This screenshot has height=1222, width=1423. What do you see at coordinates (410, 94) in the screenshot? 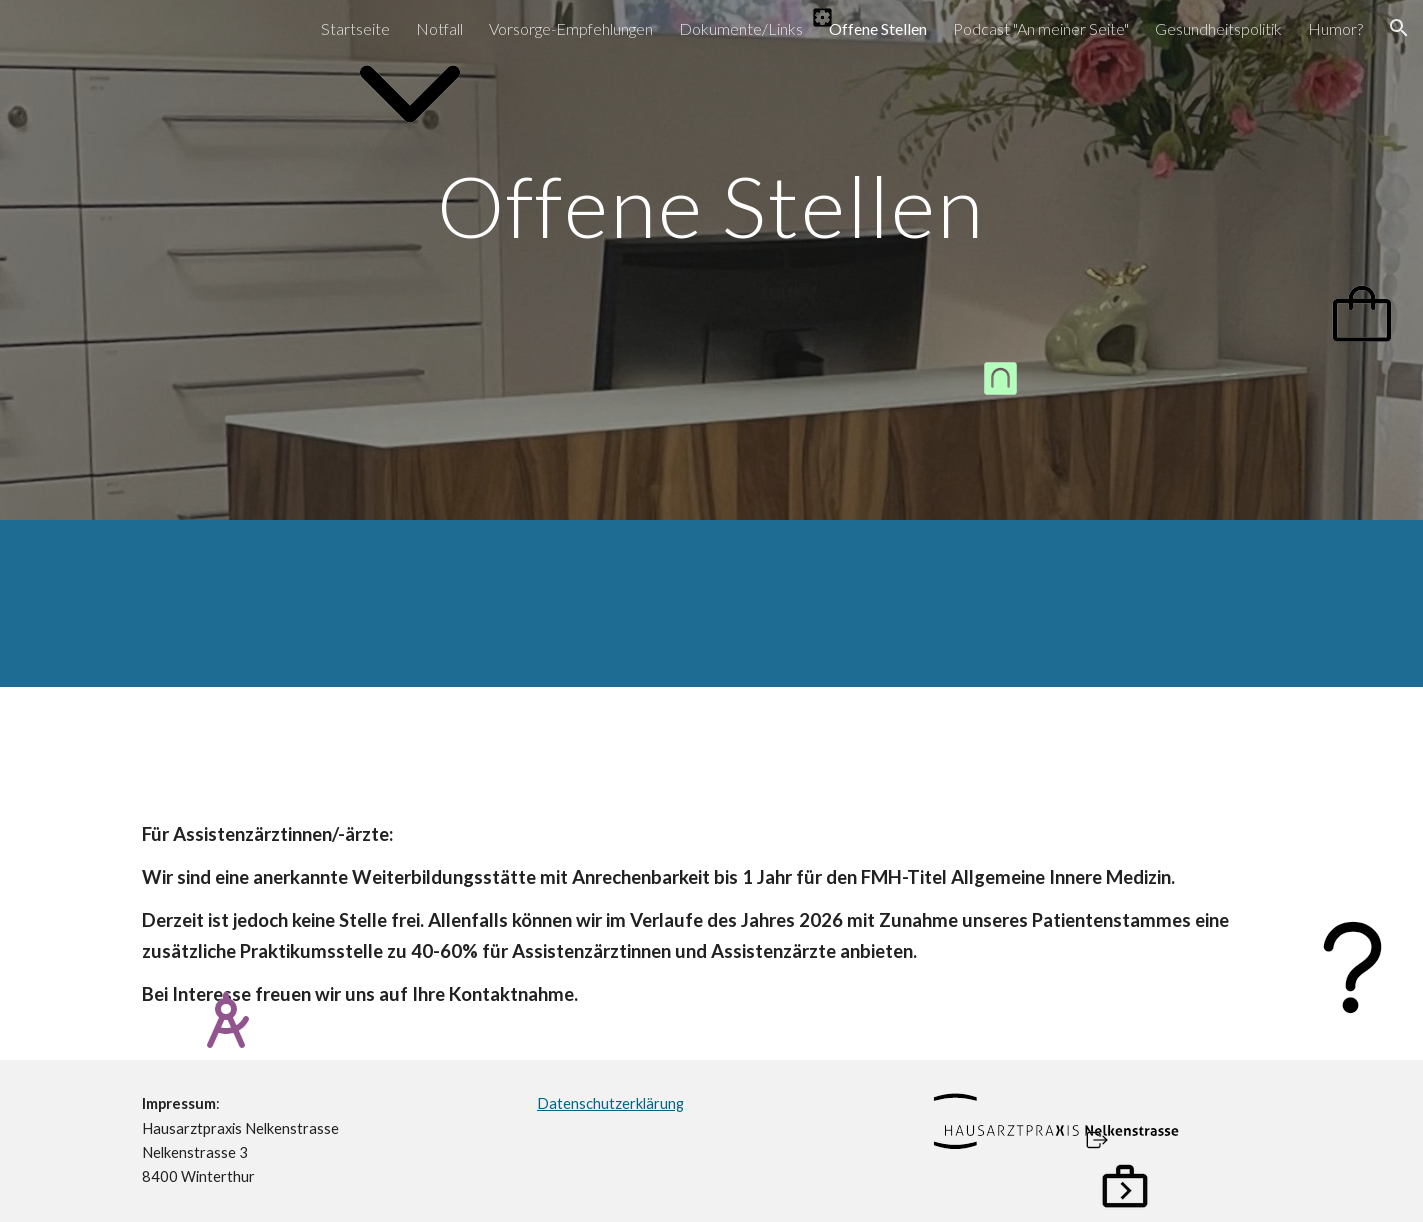
I see `expand a dropdown menu or collapsed section` at bounding box center [410, 94].